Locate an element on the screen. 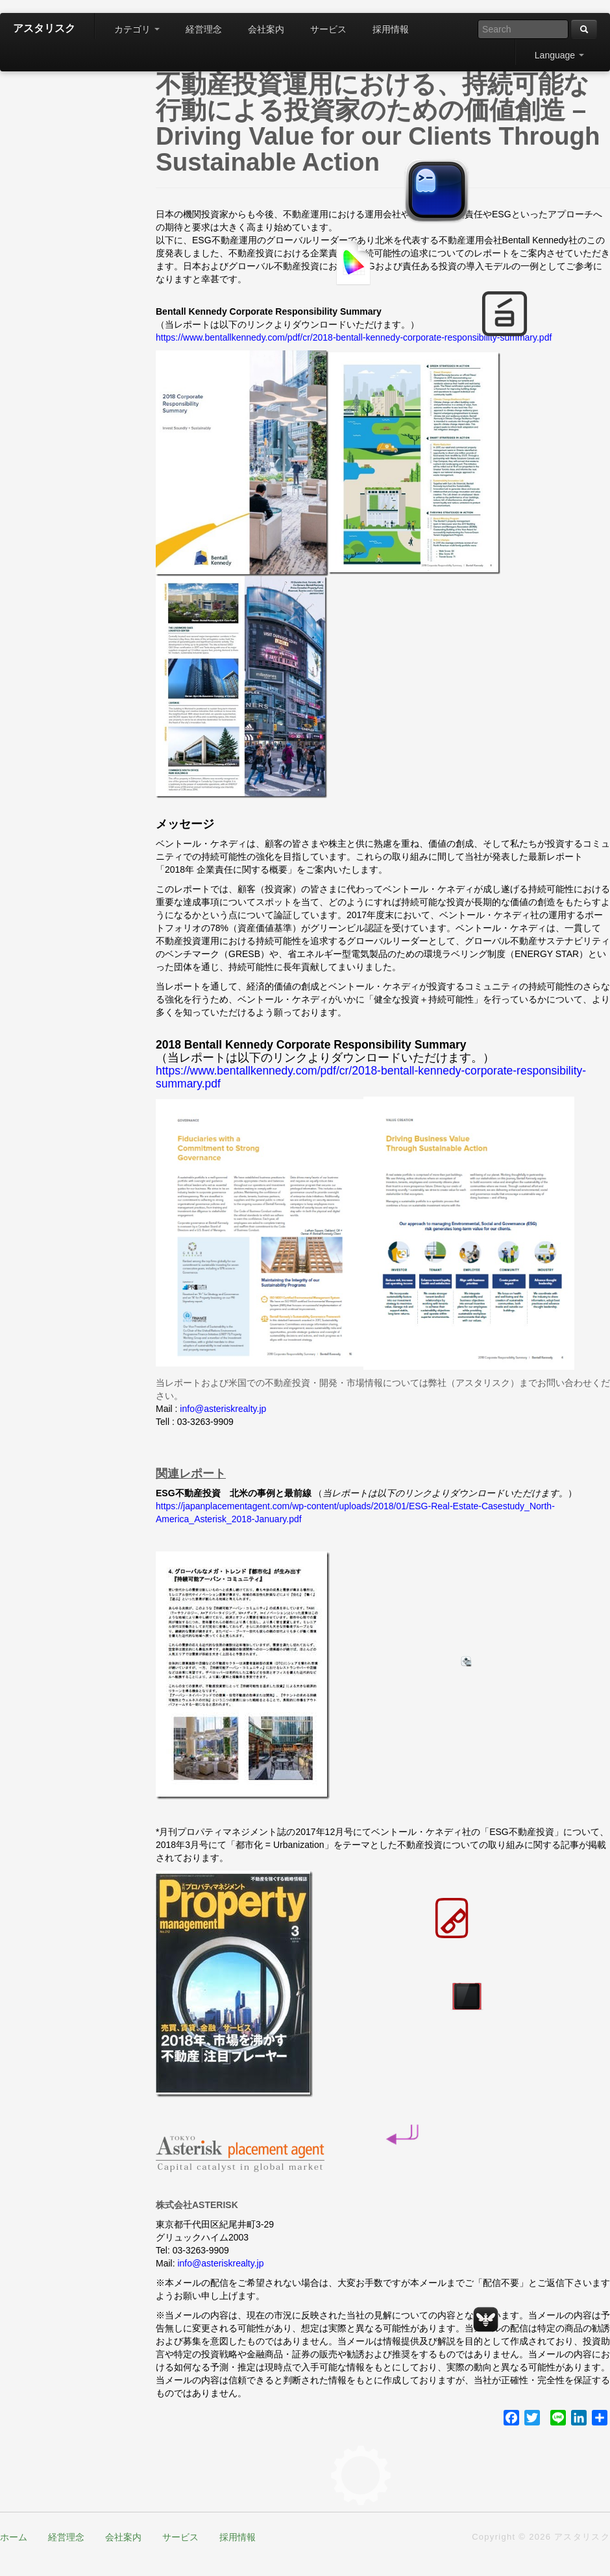 Image resolution: width=610 pixels, height=2576 pixels. placeholder or missing library behavior indicator is located at coordinates (361, 2475).